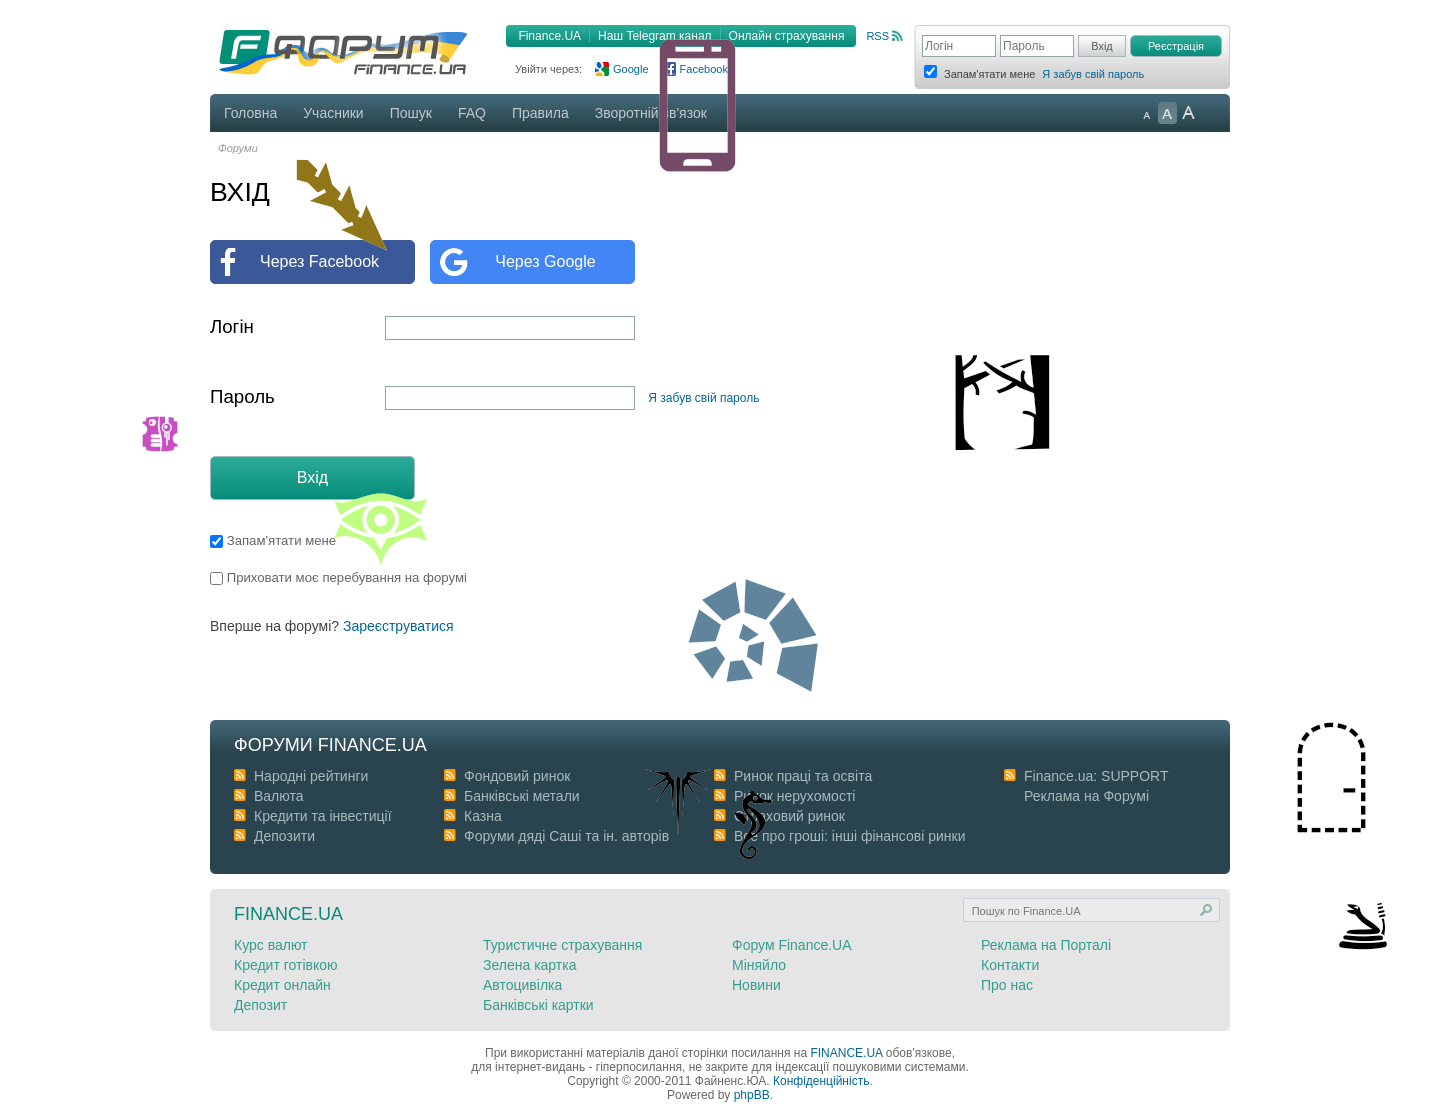 The width and height of the screenshot is (1440, 1120). Describe the element at coordinates (754, 635) in the screenshot. I see `decorative shell or fossil collectible item` at that location.